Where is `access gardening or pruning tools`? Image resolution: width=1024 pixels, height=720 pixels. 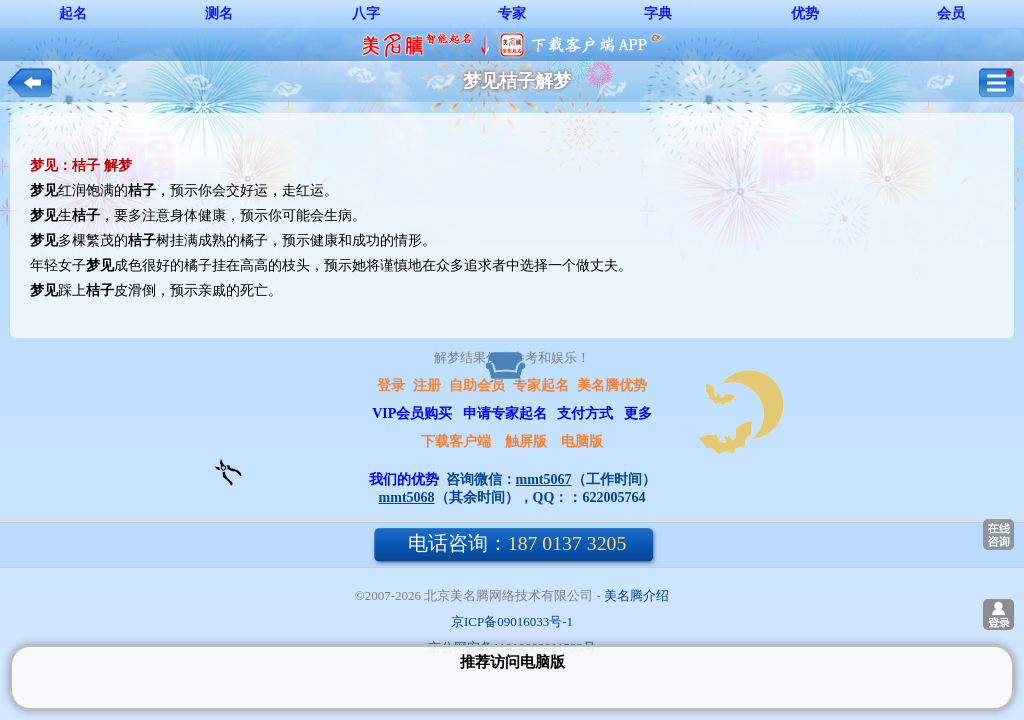 access gardening or pruning tools is located at coordinates (228, 472).